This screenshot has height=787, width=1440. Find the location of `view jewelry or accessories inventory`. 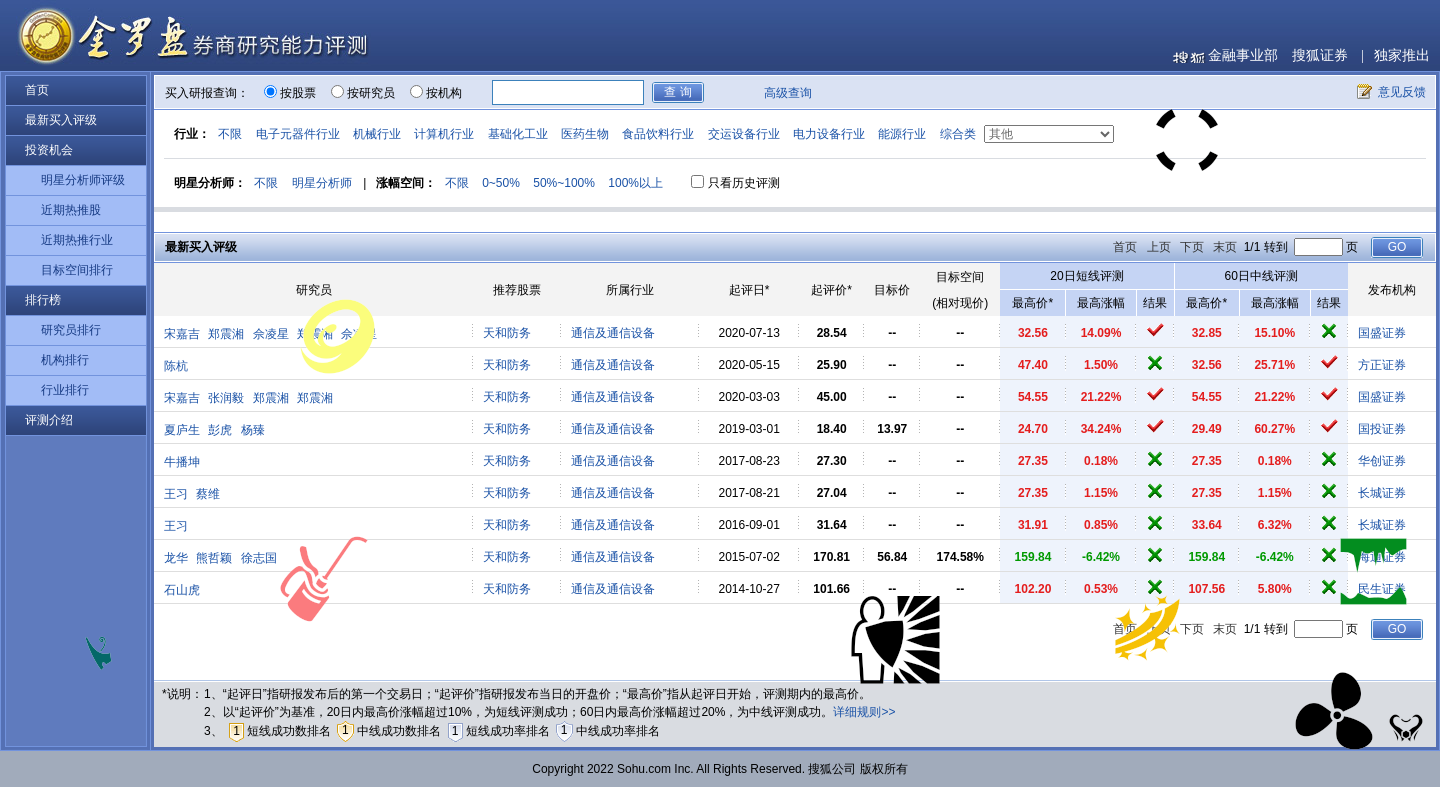

view jewelry or accessories inventory is located at coordinates (1406, 728).